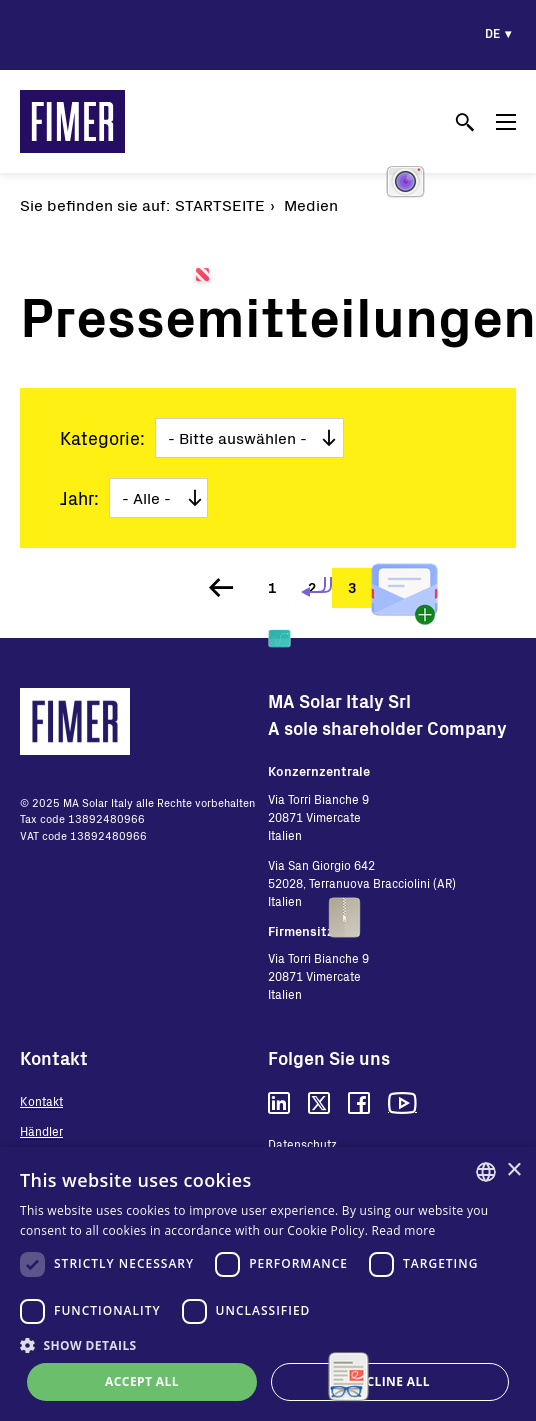 The height and width of the screenshot is (1421, 536). What do you see at coordinates (279, 638) in the screenshot?
I see `open GNOME Usage system monitor app` at bounding box center [279, 638].